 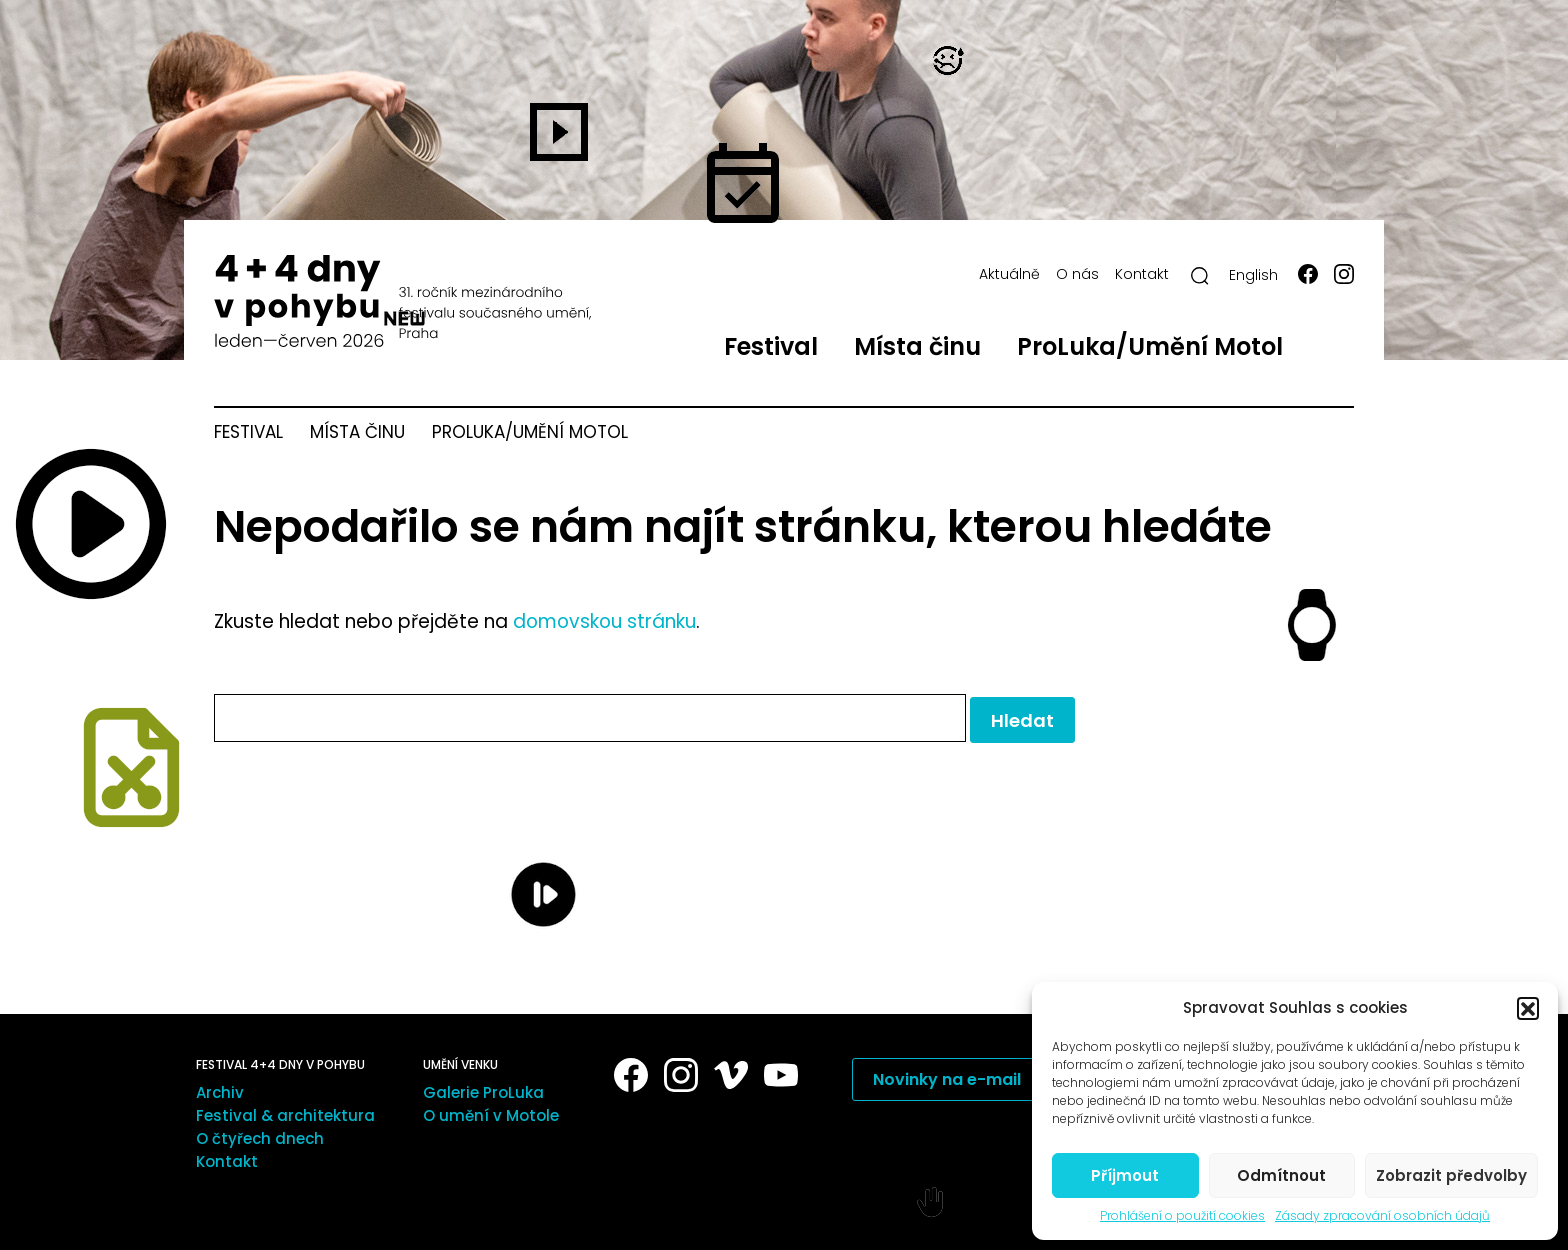 What do you see at coordinates (947, 60) in the screenshot?
I see `report feeling unwell or sick` at bounding box center [947, 60].